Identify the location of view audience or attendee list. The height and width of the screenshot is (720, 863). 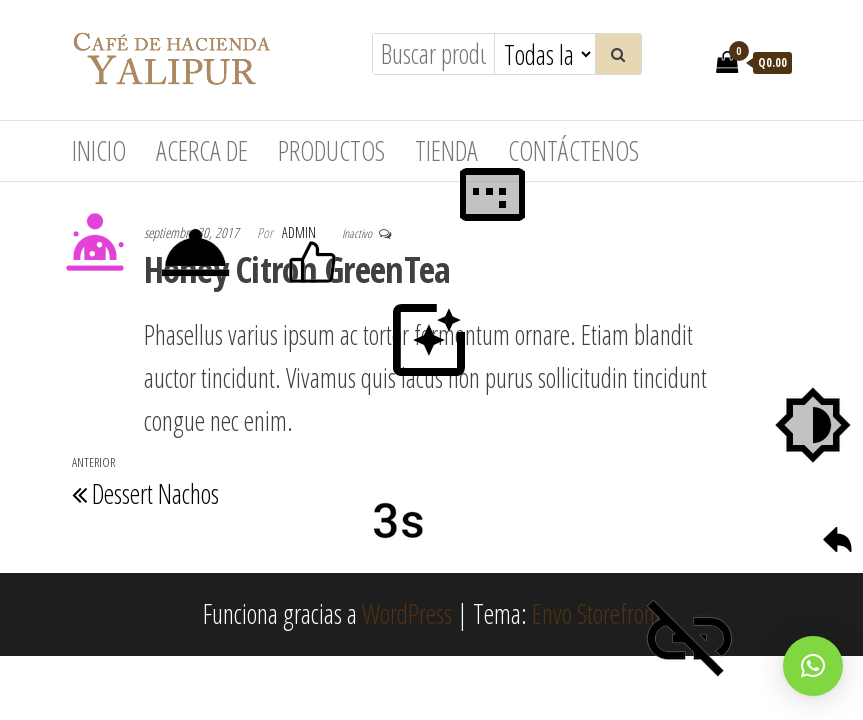
(95, 242).